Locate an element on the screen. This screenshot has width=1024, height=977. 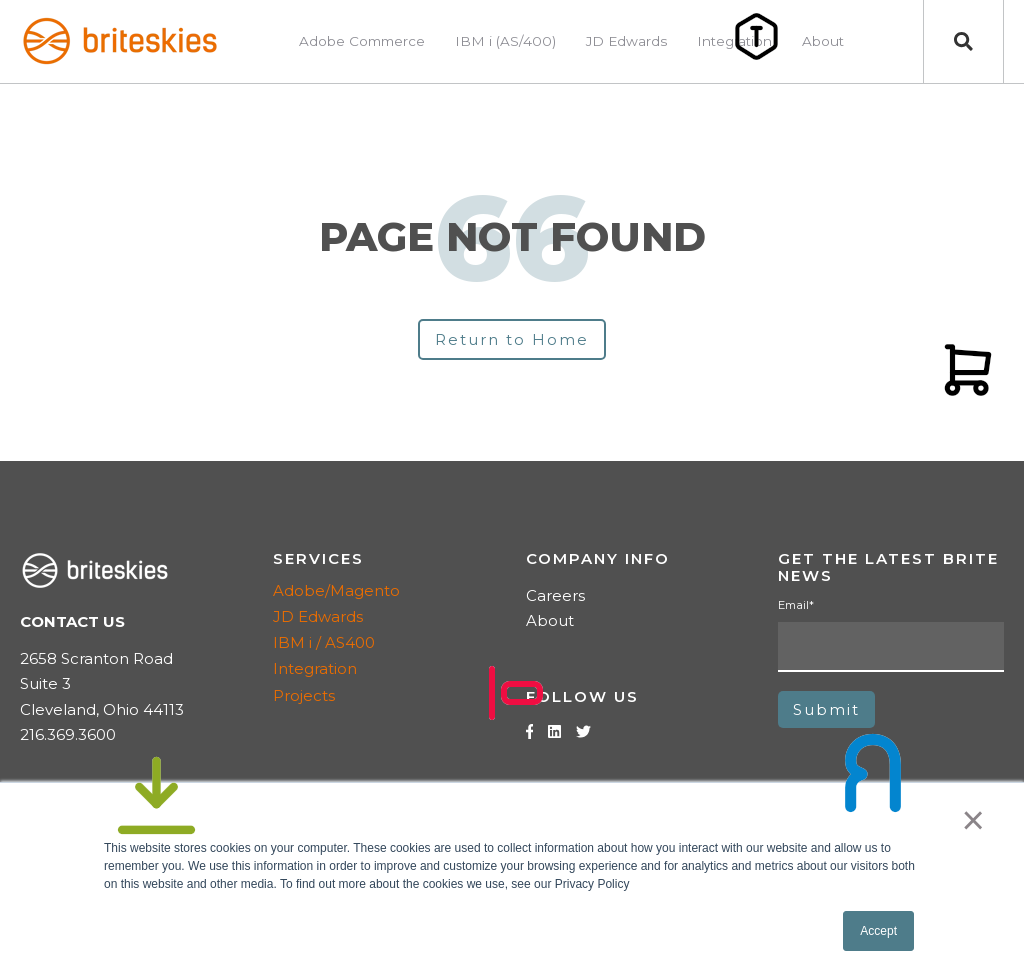
view your shopping cart is located at coordinates (968, 370).